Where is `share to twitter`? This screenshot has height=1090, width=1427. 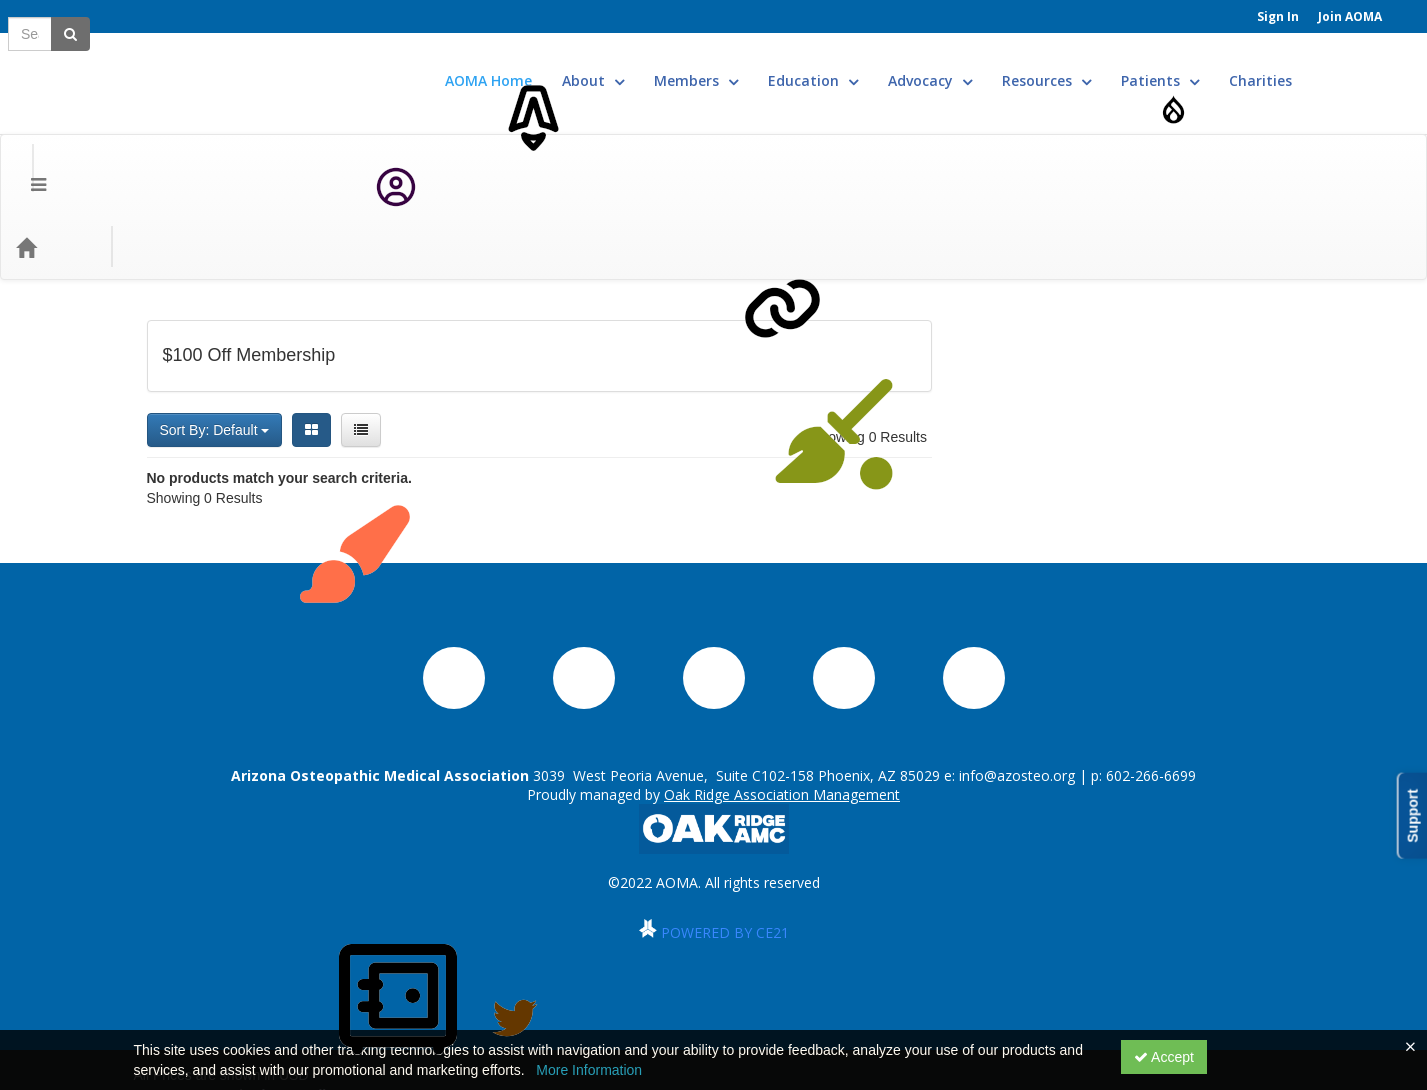
share to twitter is located at coordinates (515, 1018).